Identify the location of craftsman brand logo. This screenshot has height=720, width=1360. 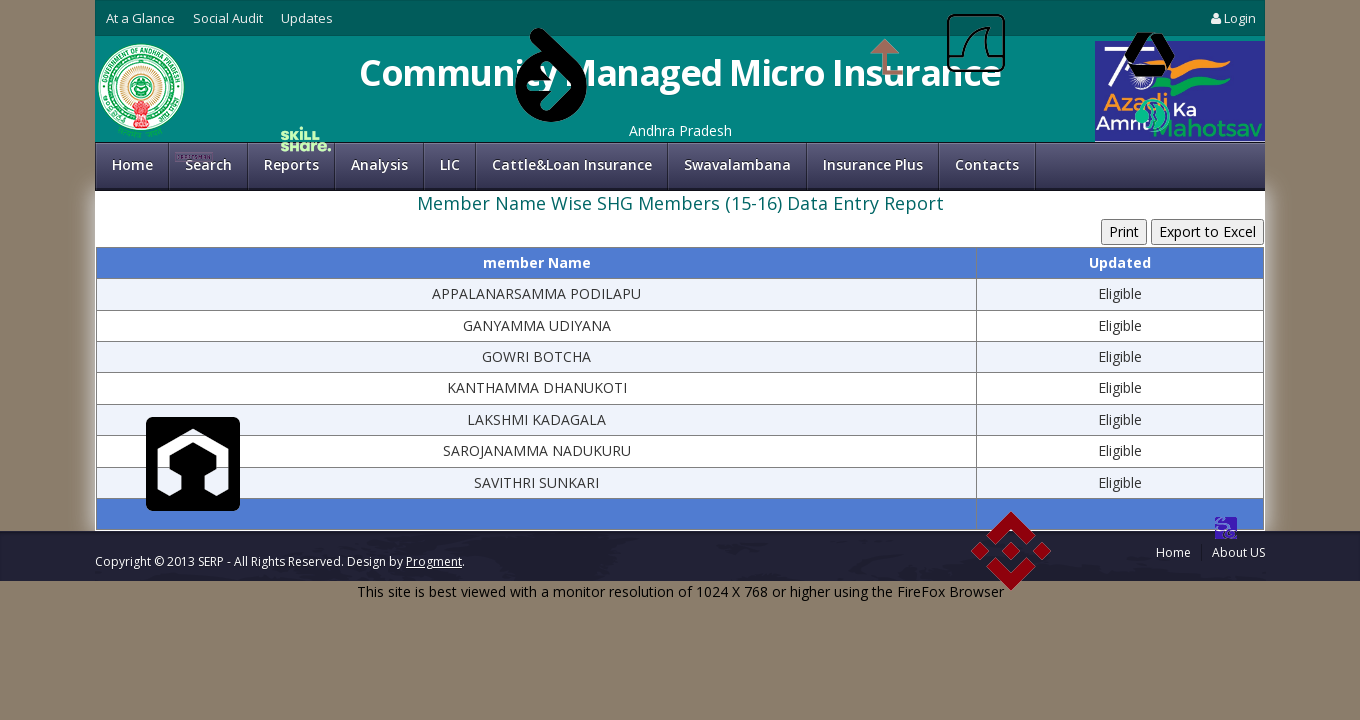
(194, 157).